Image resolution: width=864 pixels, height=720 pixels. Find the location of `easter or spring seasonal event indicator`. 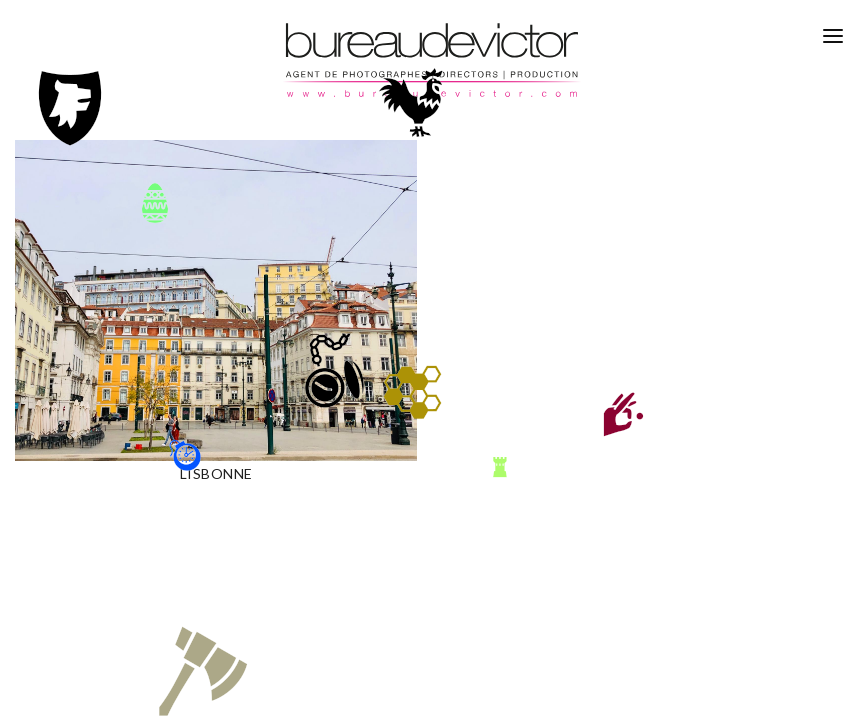

easter or spring seasonal event indicator is located at coordinates (155, 203).